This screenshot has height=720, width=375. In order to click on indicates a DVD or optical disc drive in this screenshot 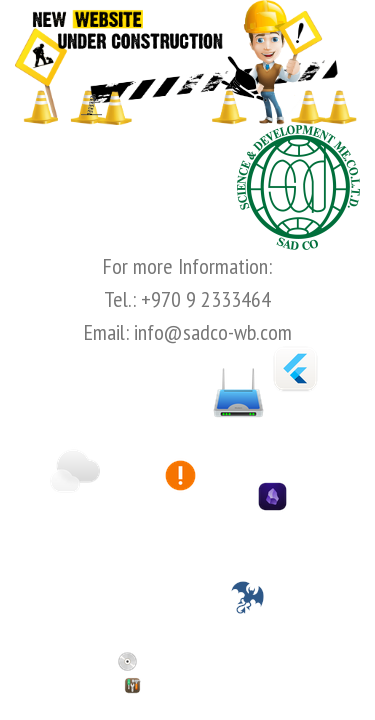, I will do `click(127, 661)`.